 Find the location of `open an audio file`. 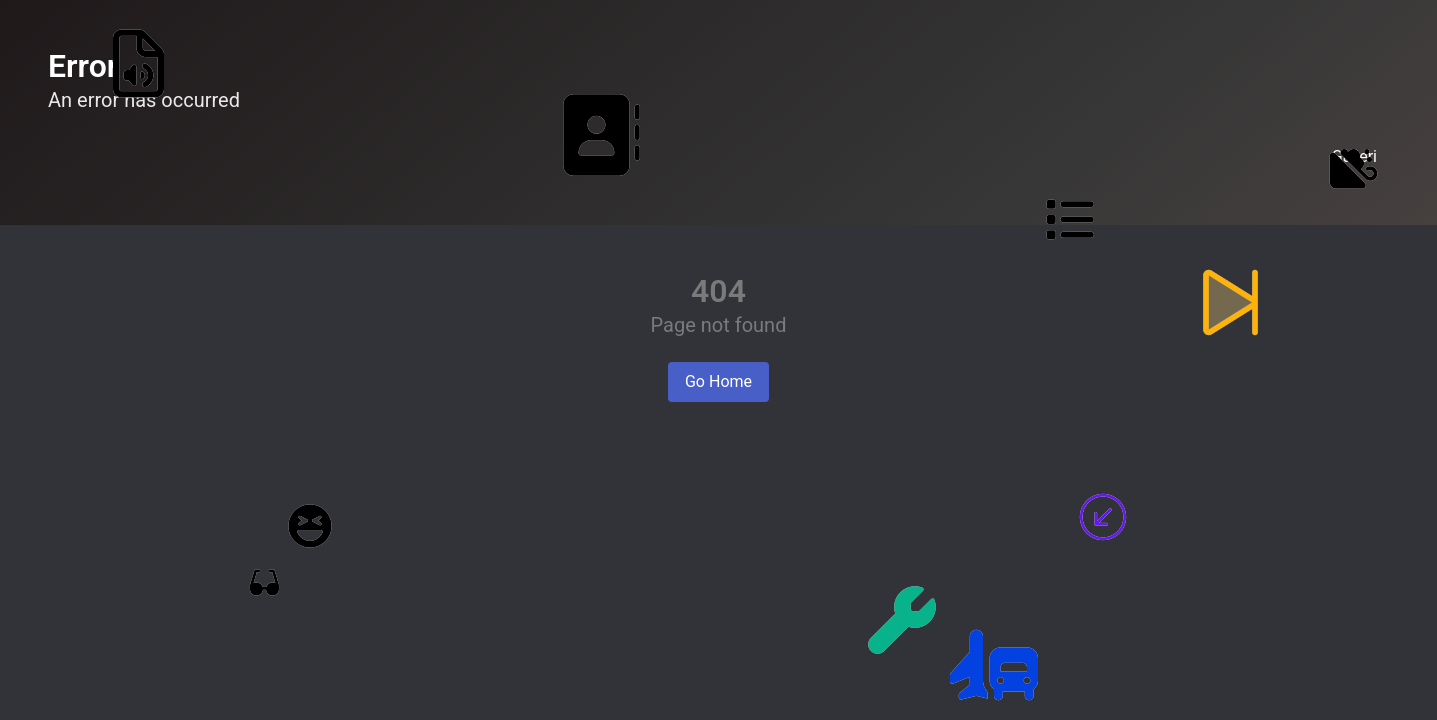

open an audio file is located at coordinates (138, 63).